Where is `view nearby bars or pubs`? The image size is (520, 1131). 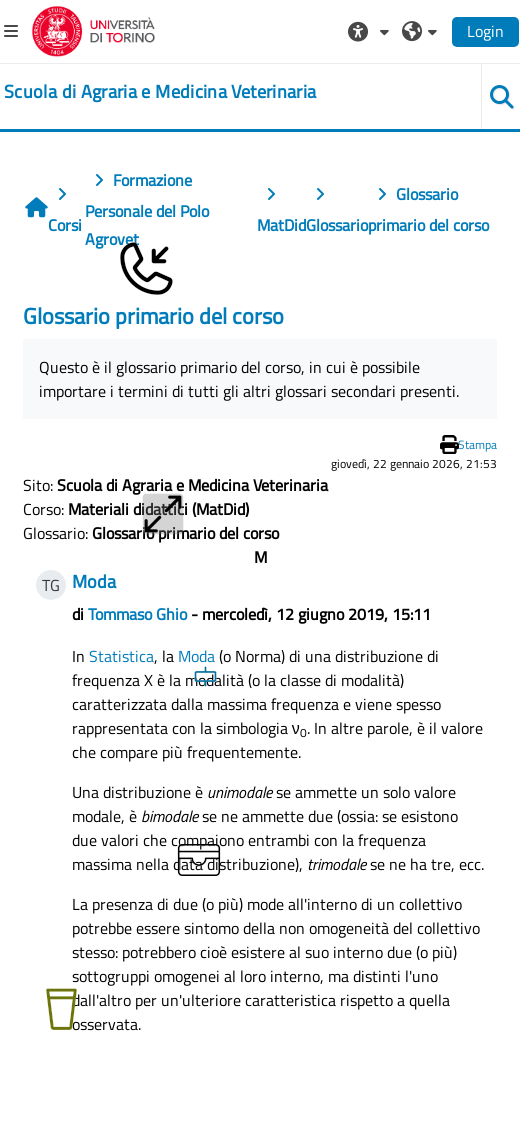
view nearby bars or pubs is located at coordinates (61, 1008).